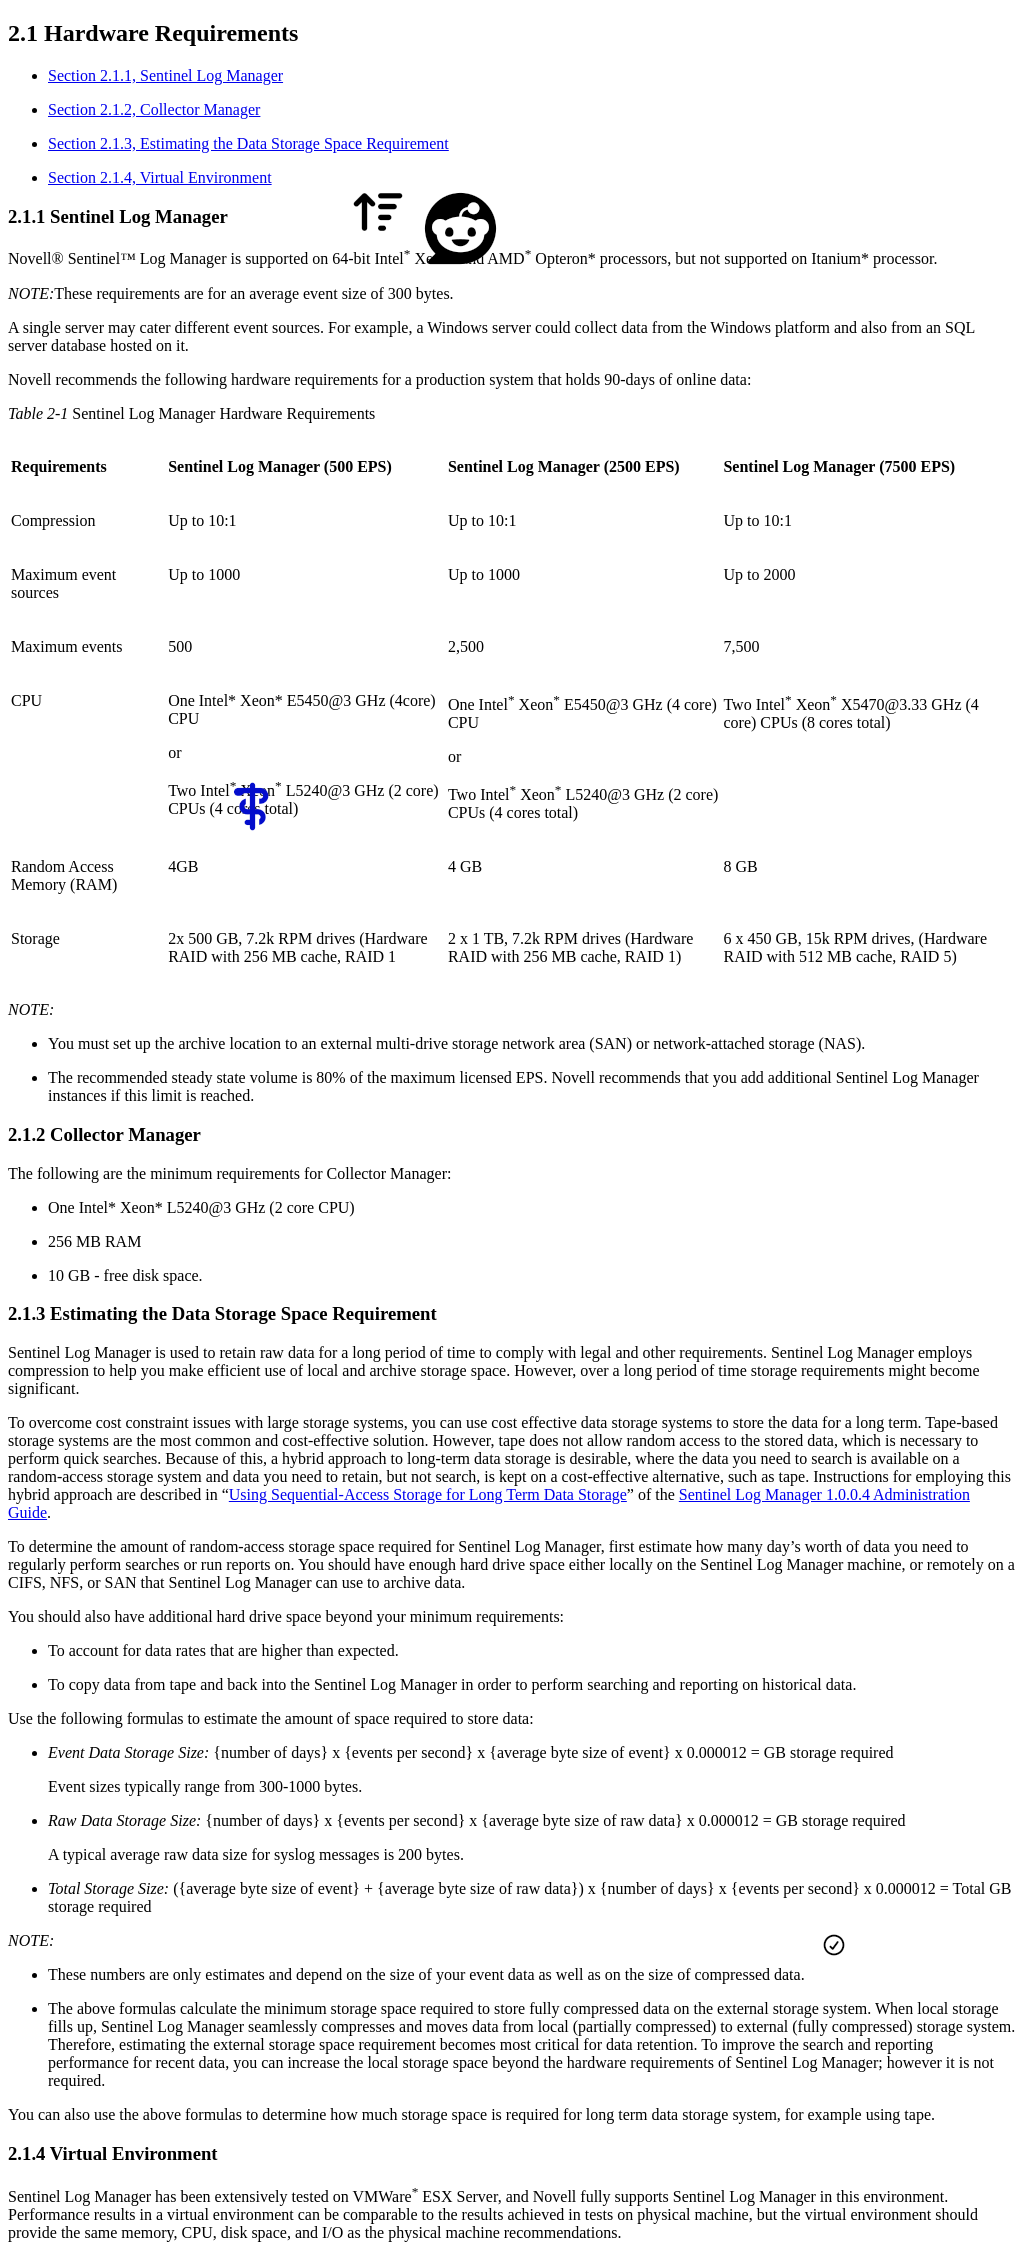 This screenshot has height=2258, width=1024. Describe the element at coordinates (834, 1945) in the screenshot. I see `confirms a completed action or task` at that location.